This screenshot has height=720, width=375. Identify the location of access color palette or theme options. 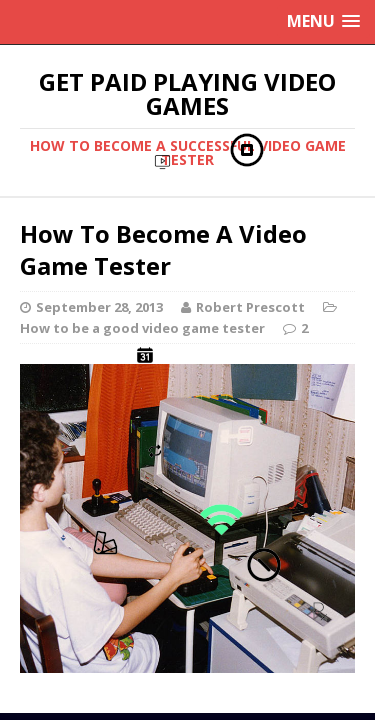
(104, 543).